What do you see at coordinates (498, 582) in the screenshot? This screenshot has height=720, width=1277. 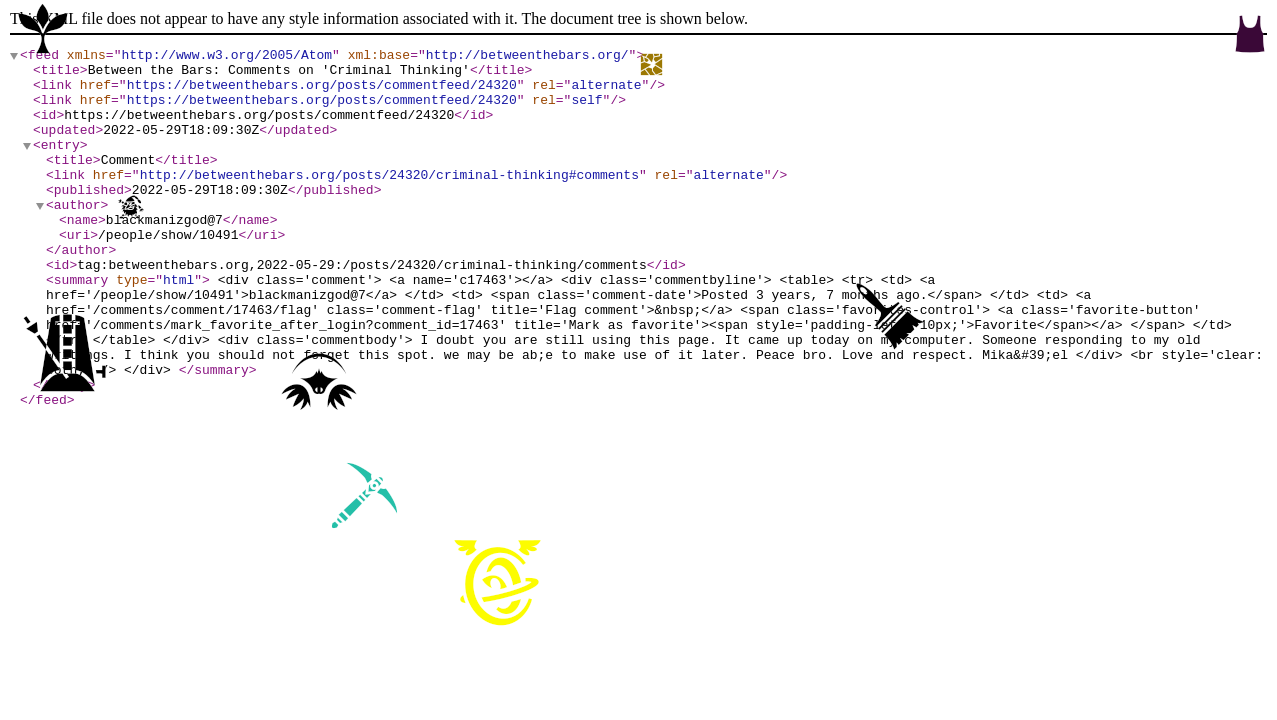 I see `select an ophanim character or creature type` at bounding box center [498, 582].